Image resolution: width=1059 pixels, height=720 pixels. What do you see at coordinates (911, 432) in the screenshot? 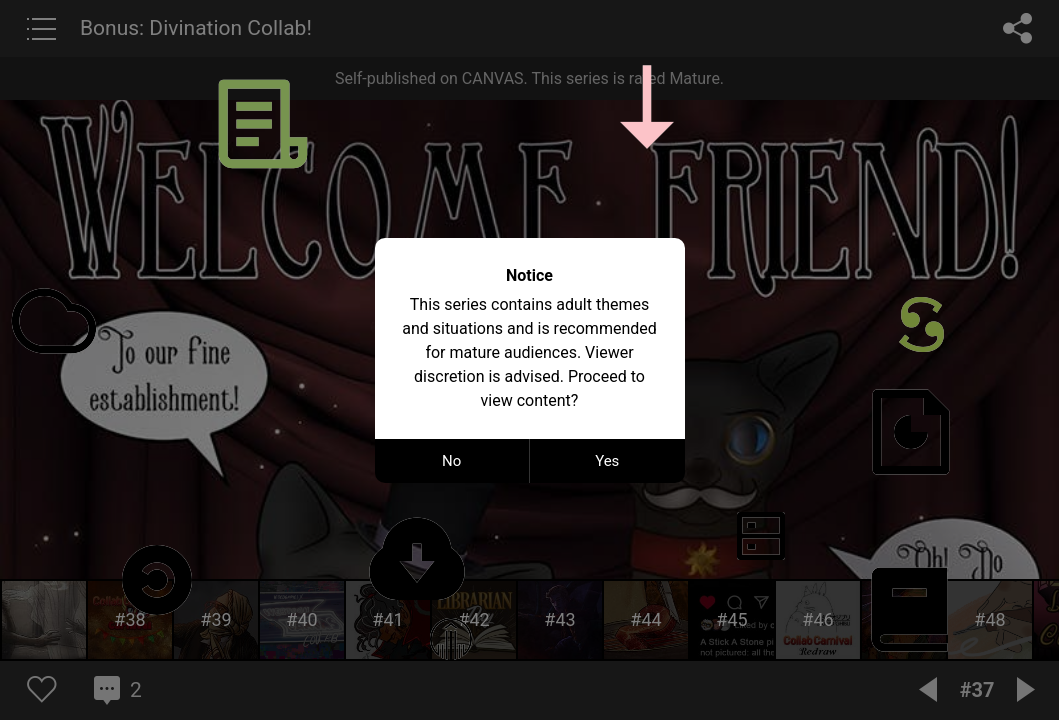
I see `view document with chart data` at bounding box center [911, 432].